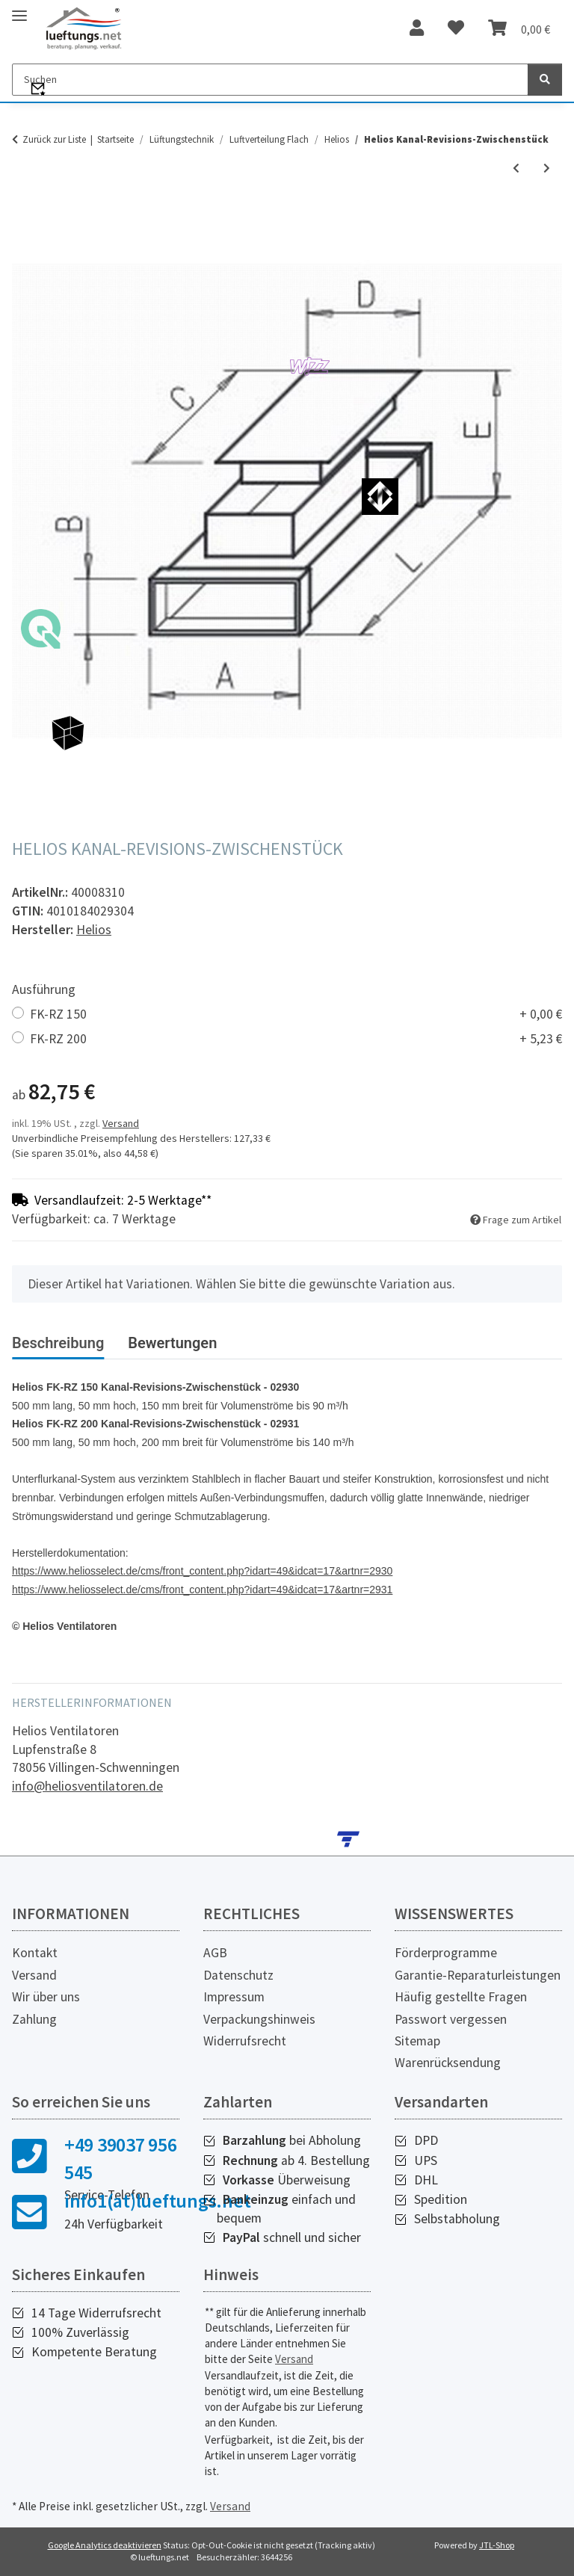 The image size is (574, 2576). I want to click on taipy brand logo, so click(348, 1839).